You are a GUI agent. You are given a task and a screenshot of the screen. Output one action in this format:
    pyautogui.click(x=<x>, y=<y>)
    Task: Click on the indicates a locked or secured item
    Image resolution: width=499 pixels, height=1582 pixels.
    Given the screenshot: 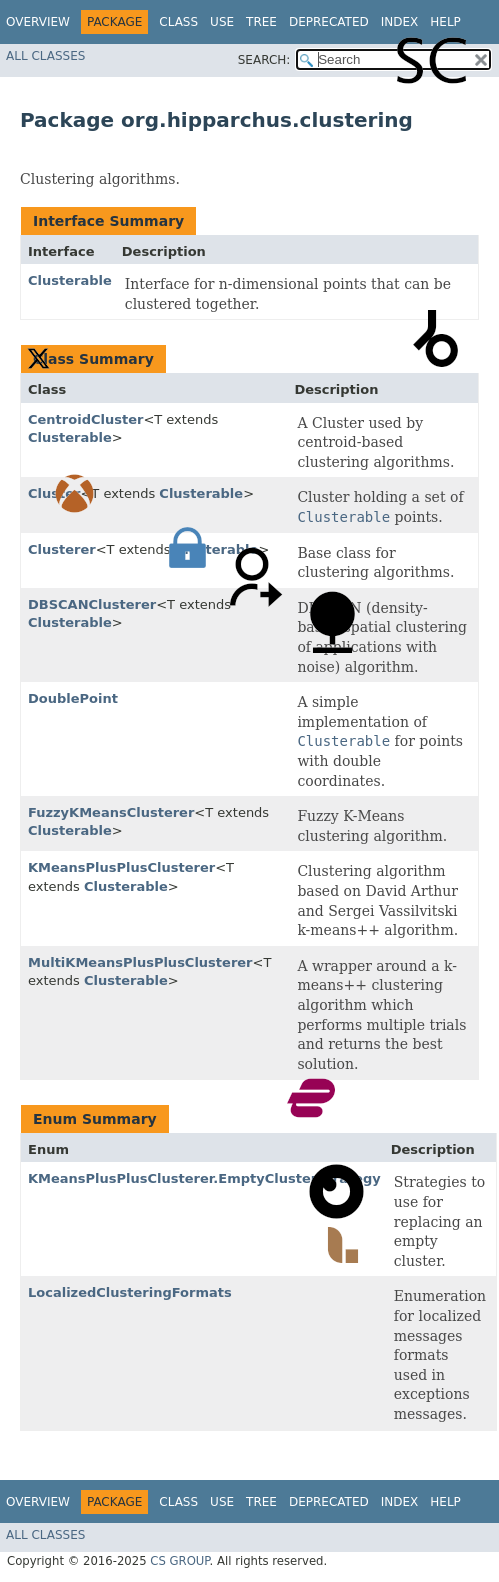 What is the action you would take?
    pyautogui.click(x=187, y=547)
    